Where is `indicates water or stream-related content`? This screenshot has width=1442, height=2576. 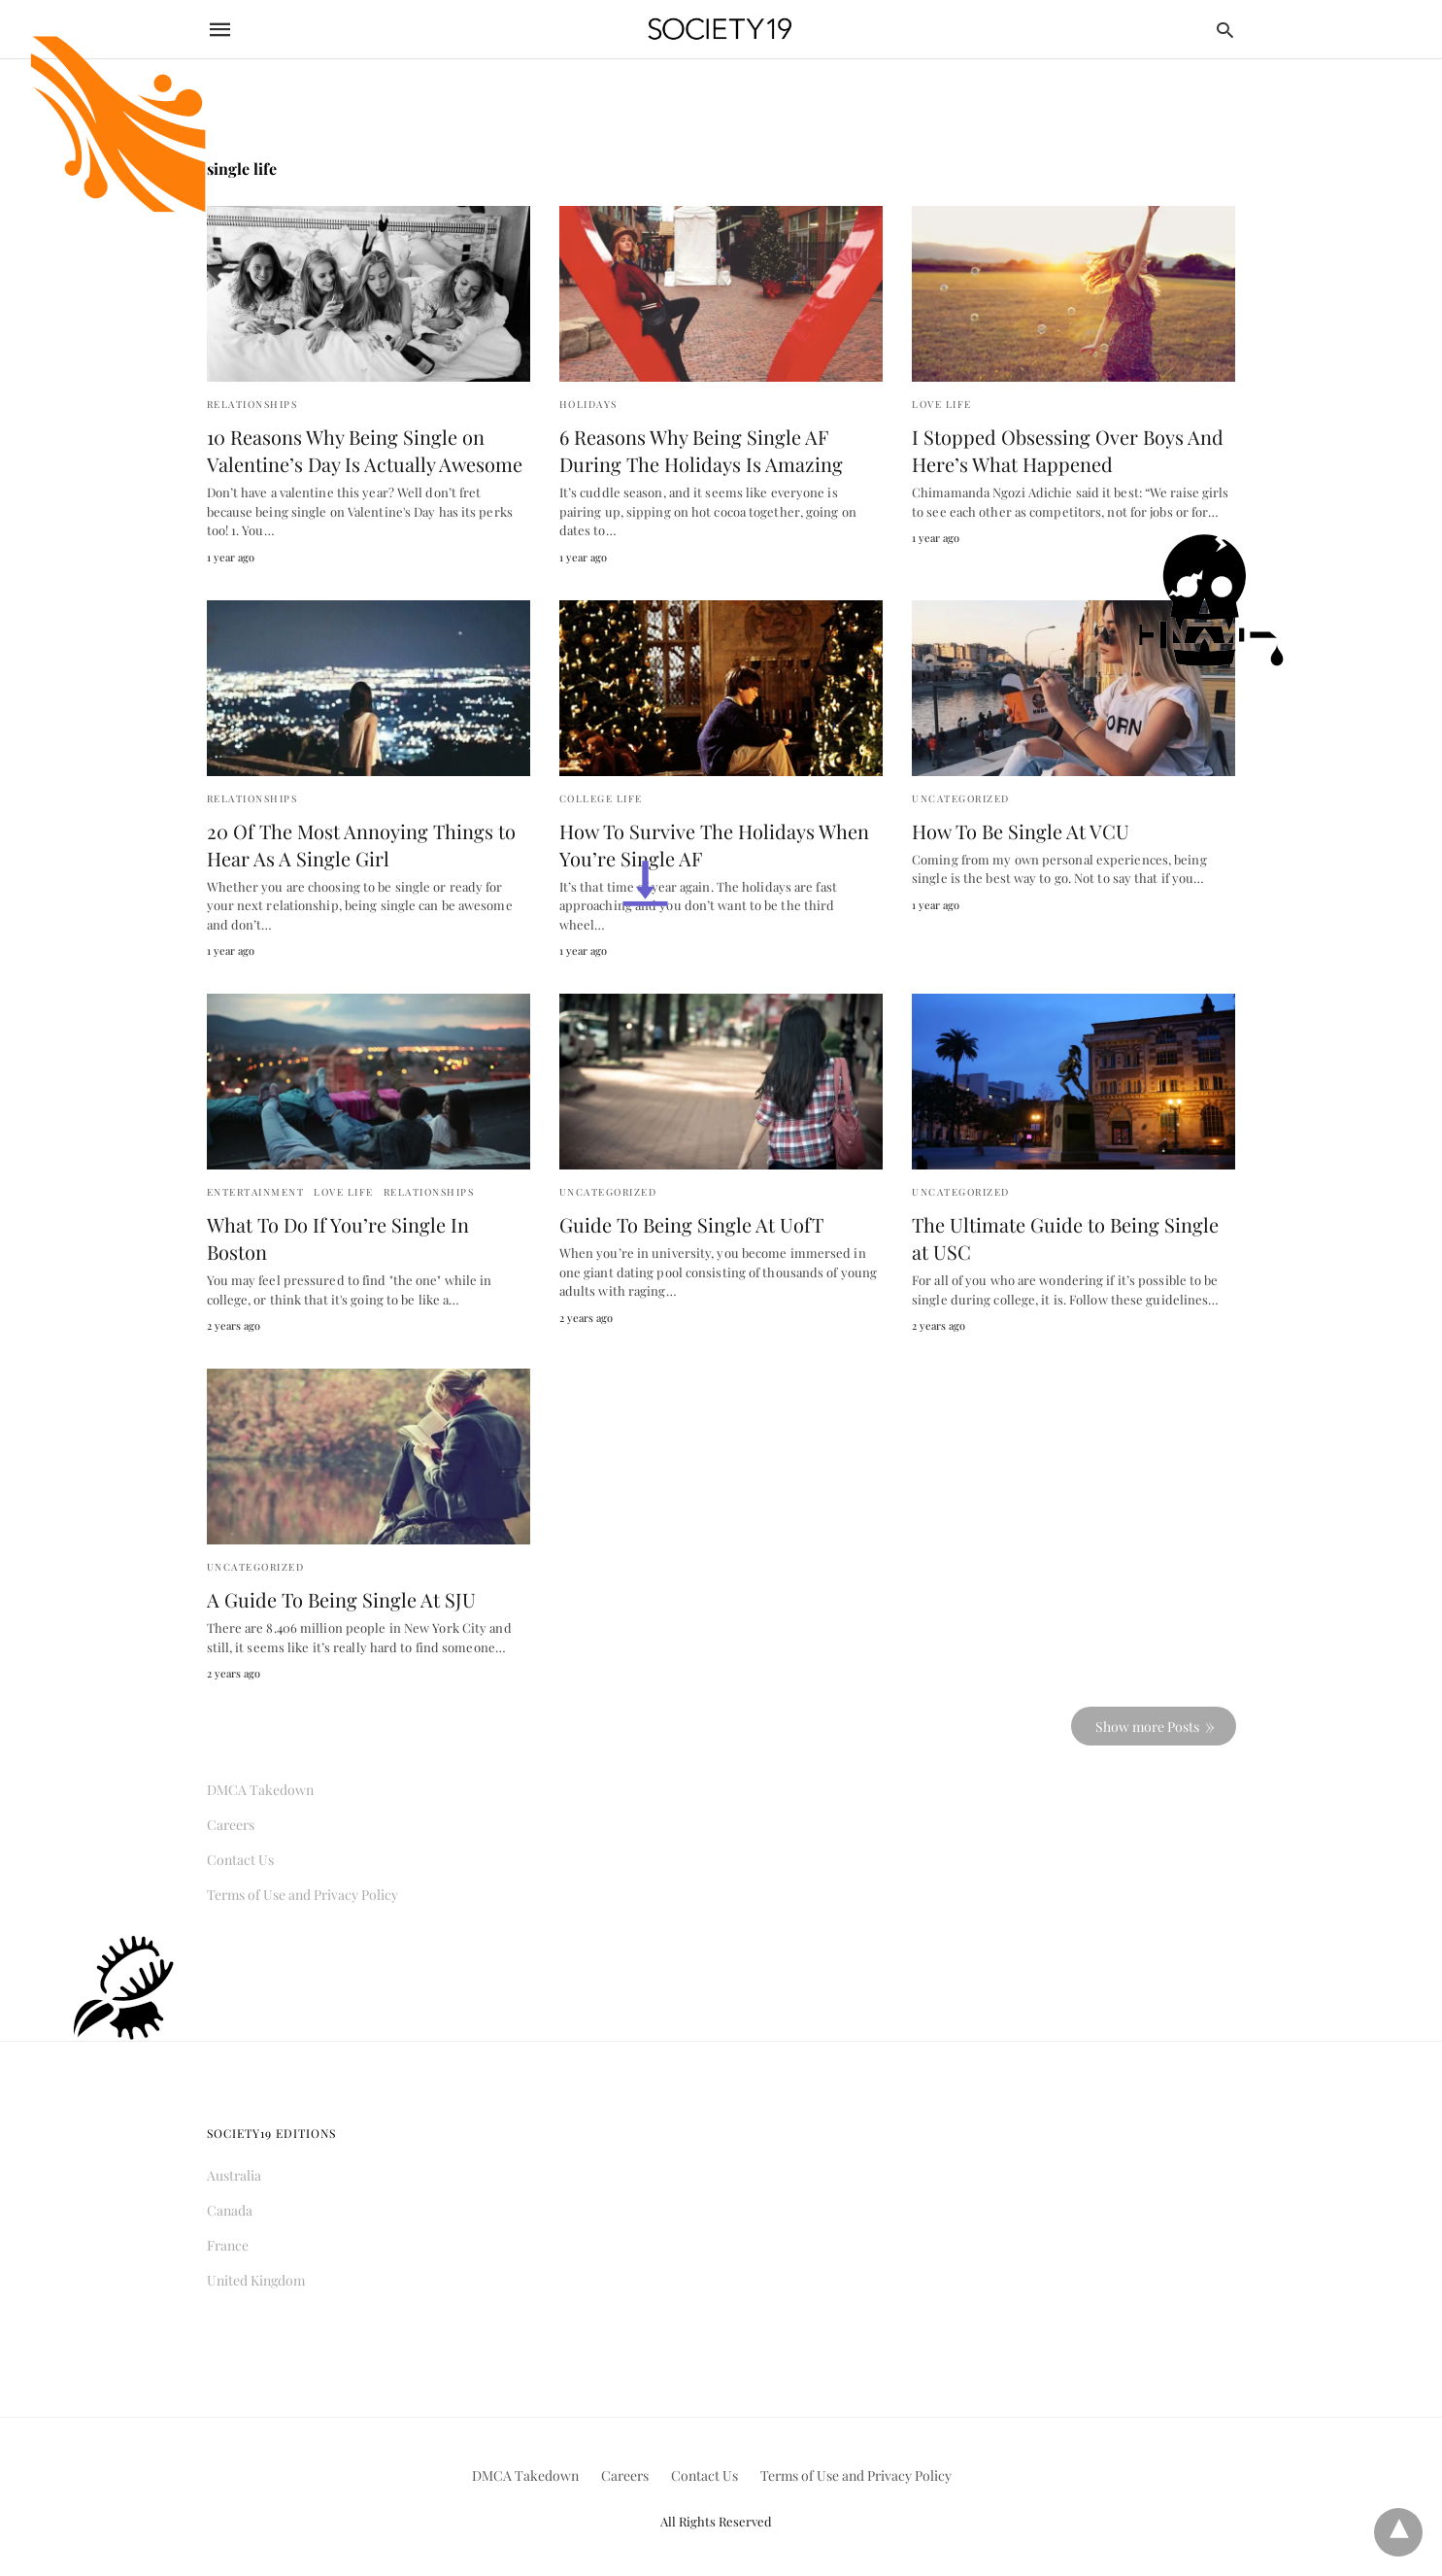
indicates water or stream-related content is located at coordinates (117, 122).